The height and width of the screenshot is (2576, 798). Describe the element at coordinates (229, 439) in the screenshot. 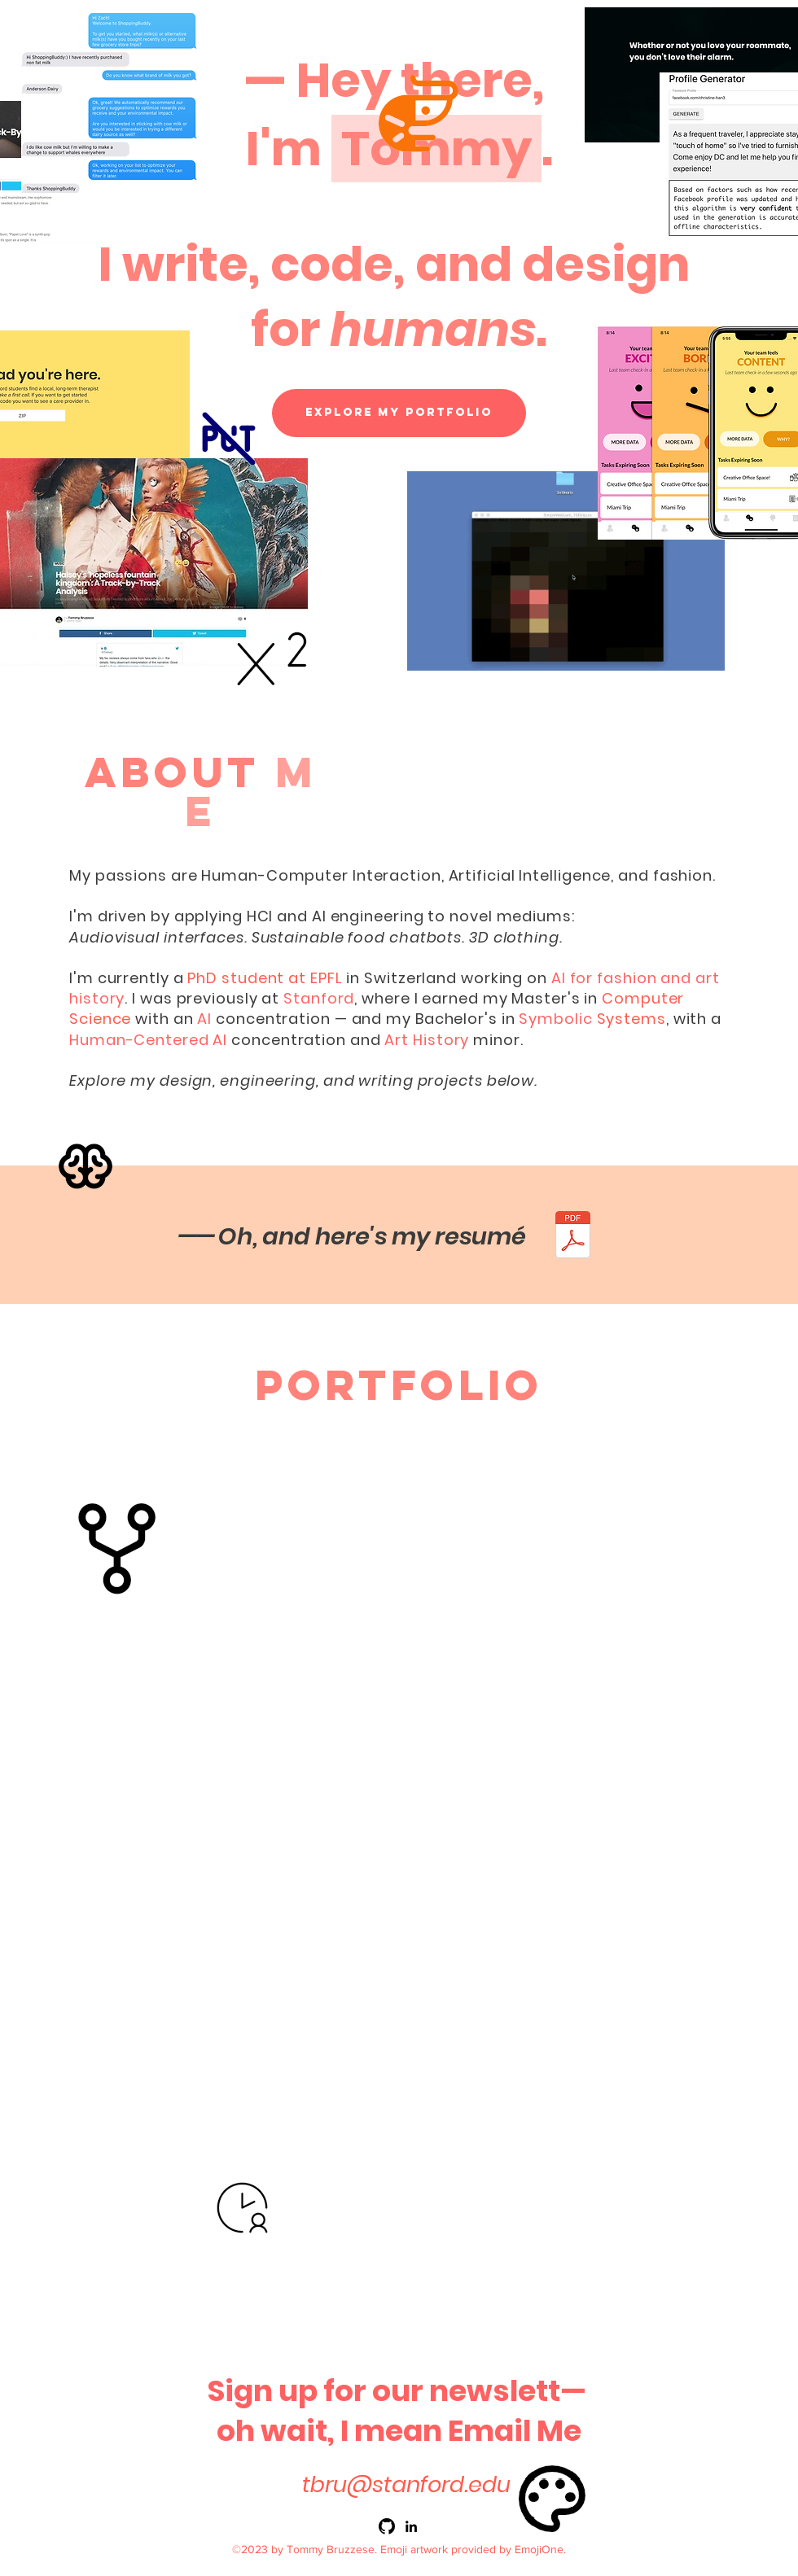

I see `indicates HTTP PUT request is disabled` at that location.